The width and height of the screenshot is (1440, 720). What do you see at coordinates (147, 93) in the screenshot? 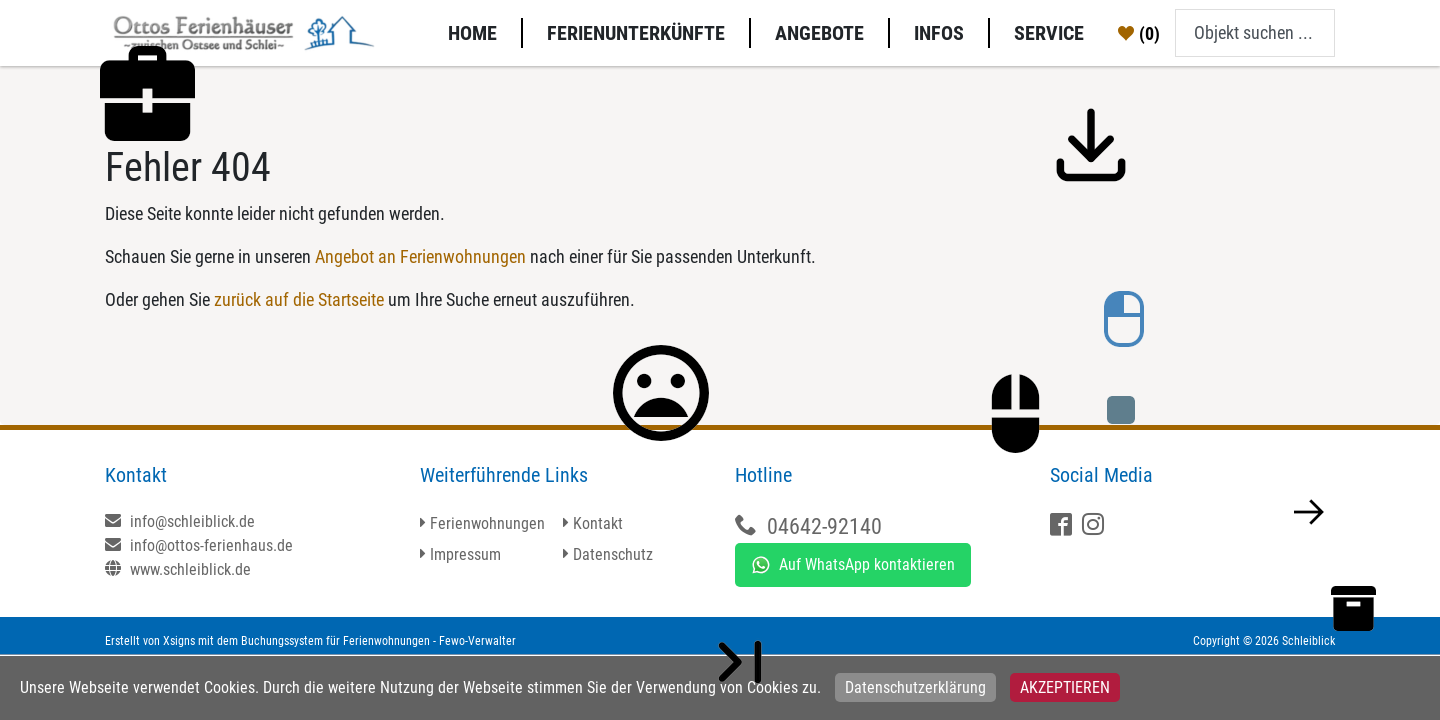
I see `view your portfolio or work samples` at bounding box center [147, 93].